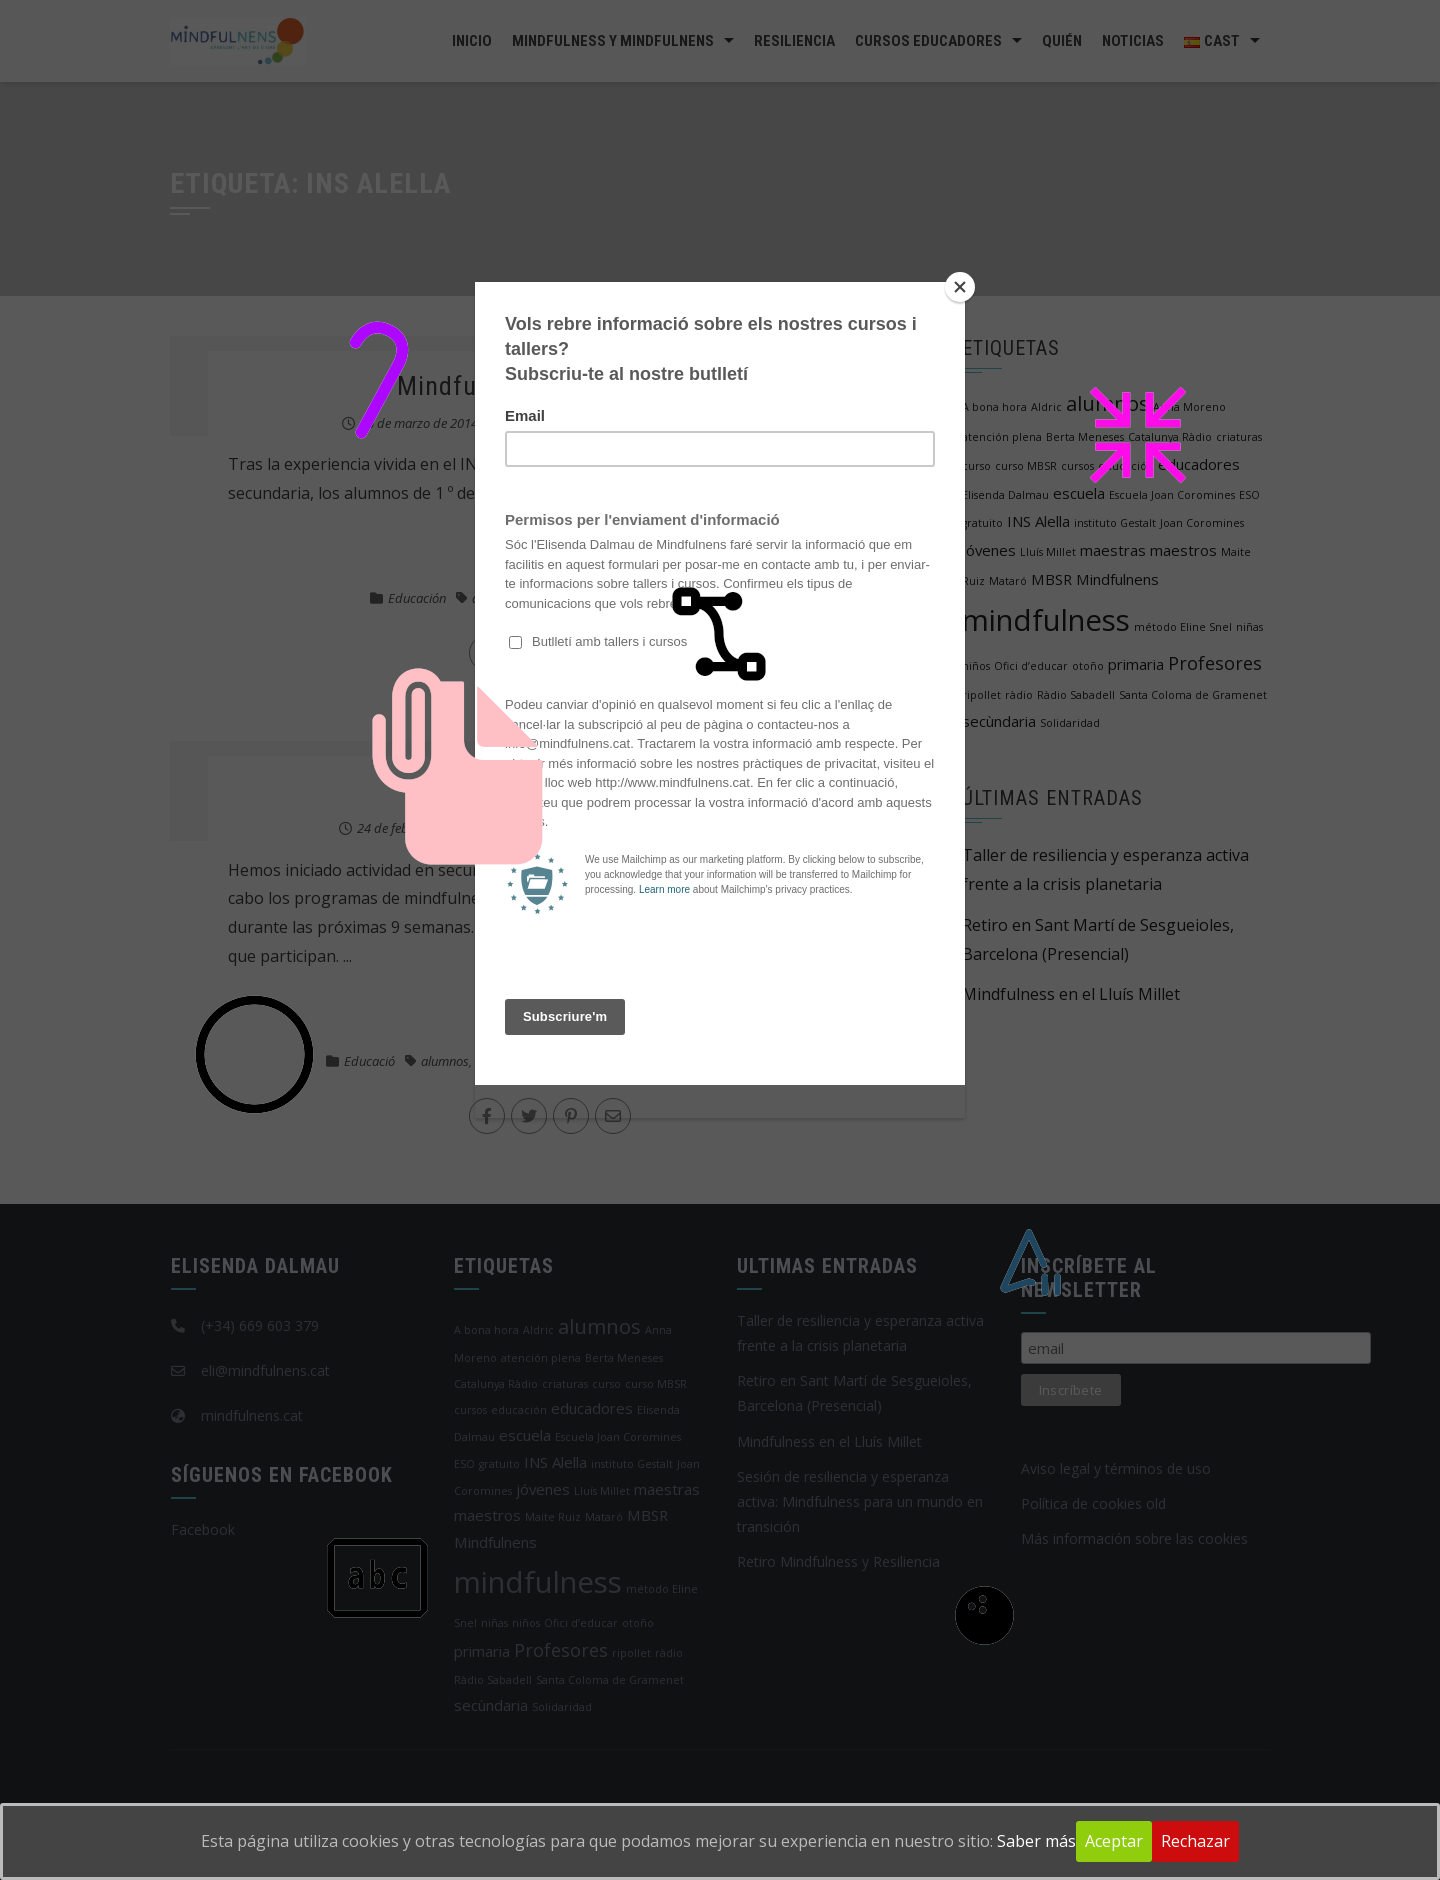  Describe the element at coordinates (254, 1054) in the screenshot. I see `unselected radio button or toggle option` at that location.